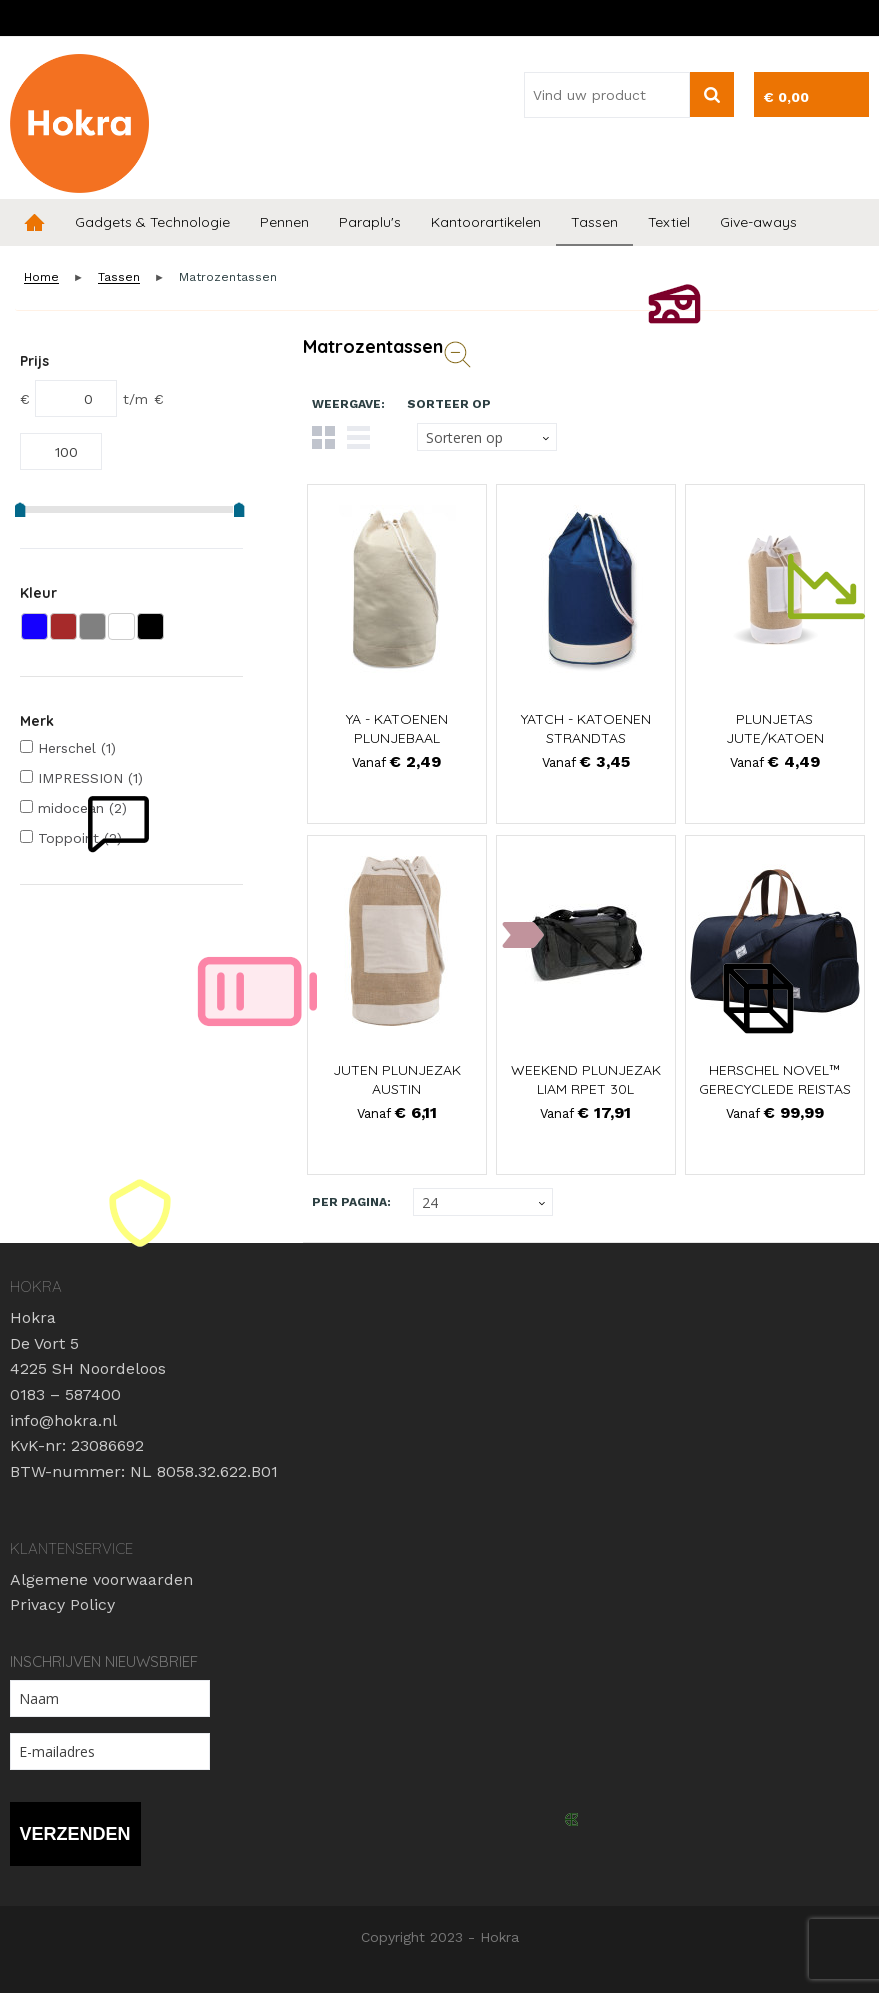 This screenshot has height=1993, width=879. What do you see at coordinates (571, 1819) in the screenshot?
I see `open Craft app` at bounding box center [571, 1819].